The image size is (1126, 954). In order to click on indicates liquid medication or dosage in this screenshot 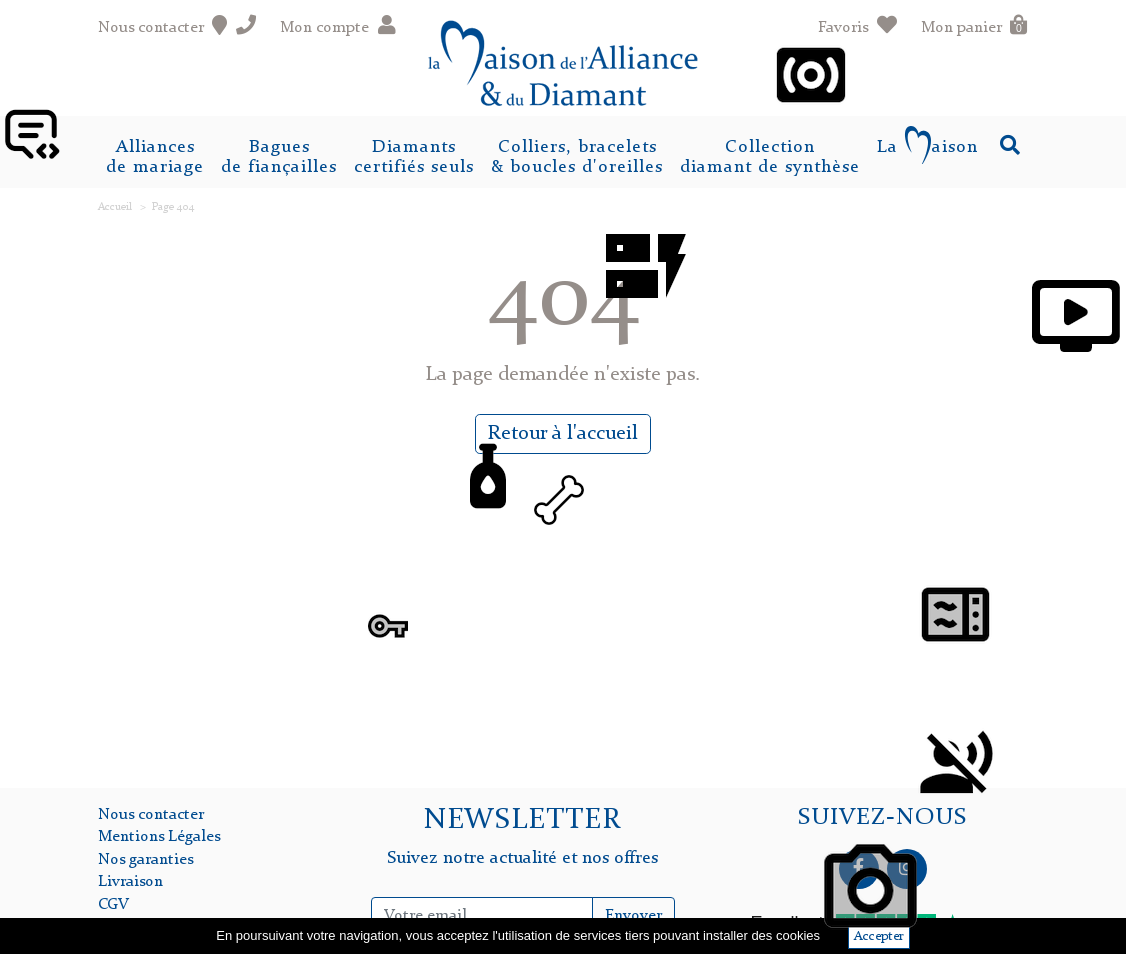, I will do `click(488, 476)`.